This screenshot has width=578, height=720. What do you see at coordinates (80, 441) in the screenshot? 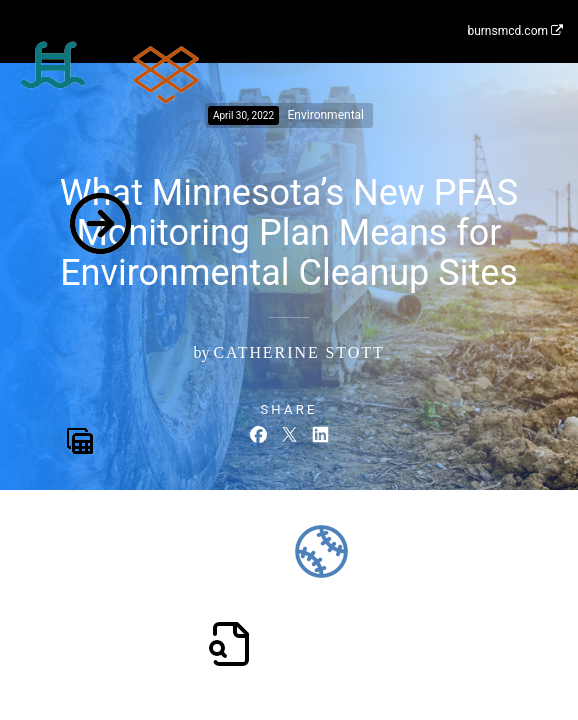
I see `switch to table or grid view` at bounding box center [80, 441].